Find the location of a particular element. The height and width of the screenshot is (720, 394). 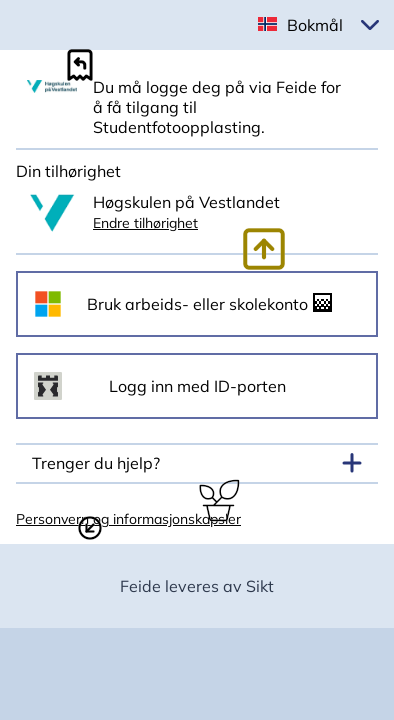

apply a gradient effect to an image is located at coordinates (322, 302).